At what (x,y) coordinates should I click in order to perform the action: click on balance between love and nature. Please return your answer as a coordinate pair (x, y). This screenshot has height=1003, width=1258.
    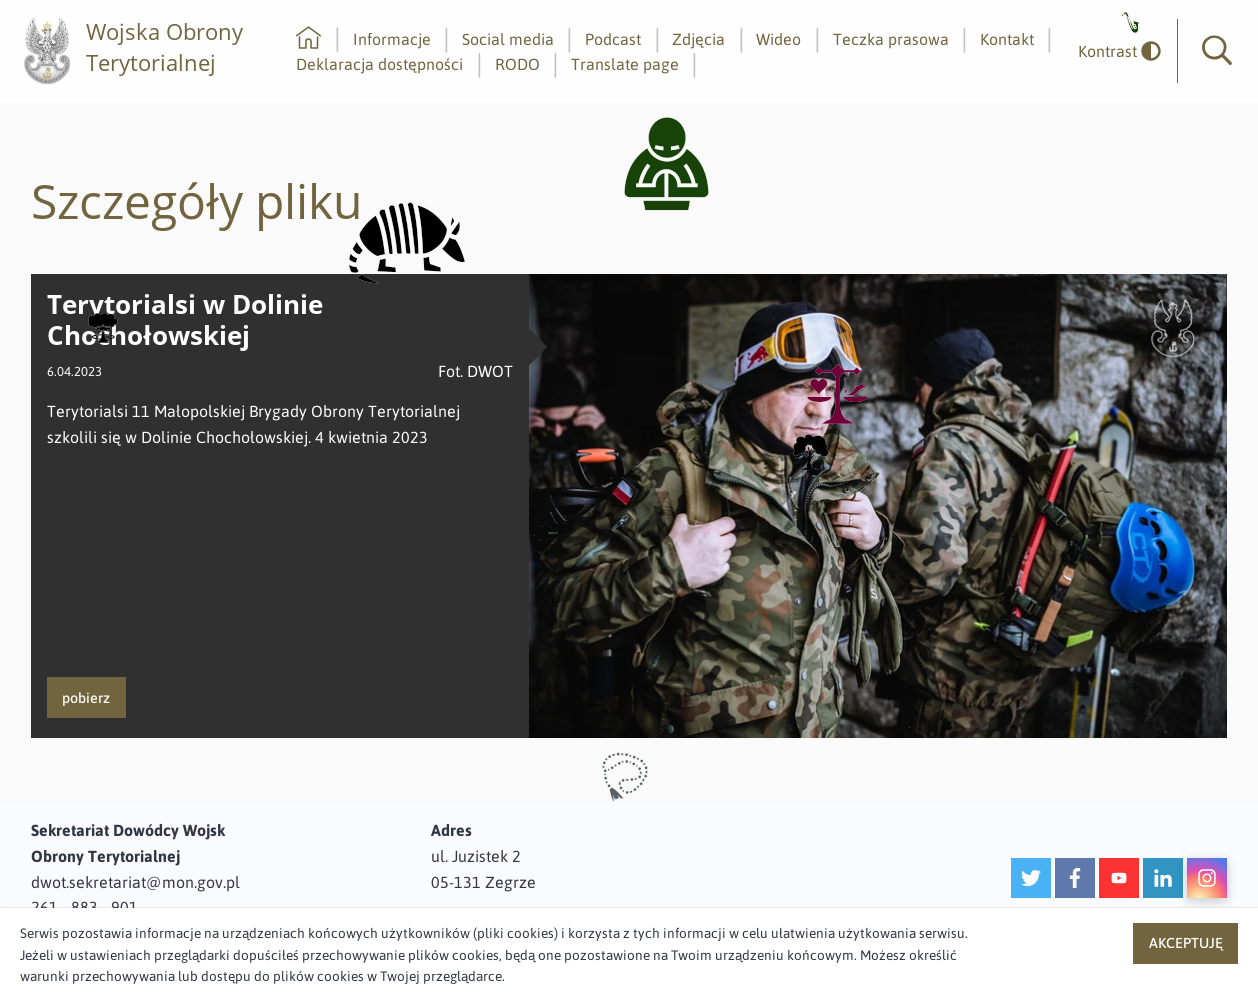
    Looking at the image, I should click on (837, 393).